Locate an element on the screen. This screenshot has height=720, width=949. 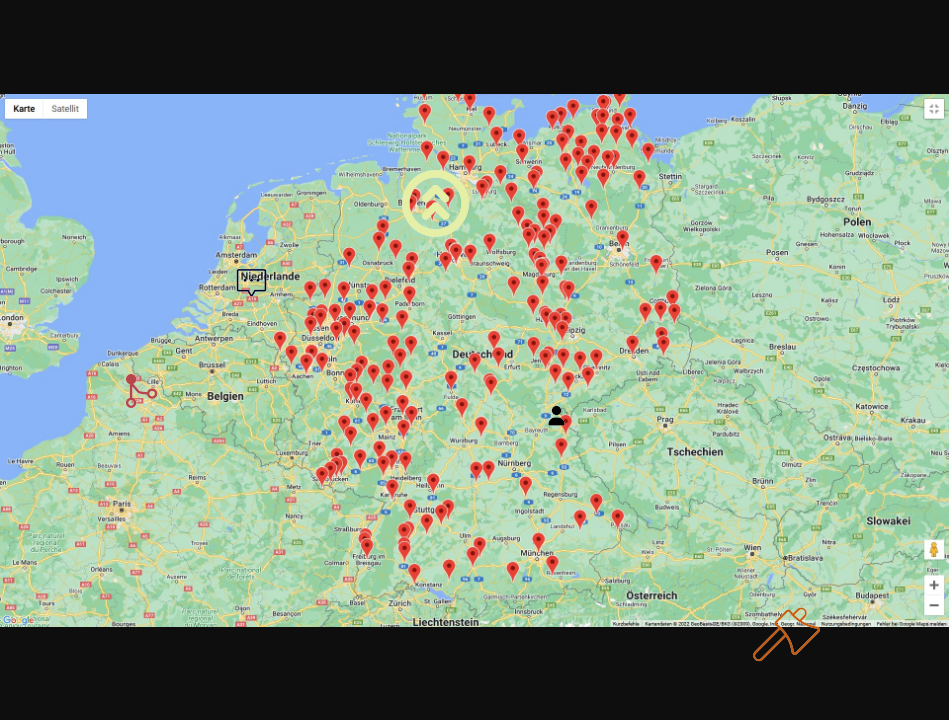
view your profile is located at coordinates (556, 415).